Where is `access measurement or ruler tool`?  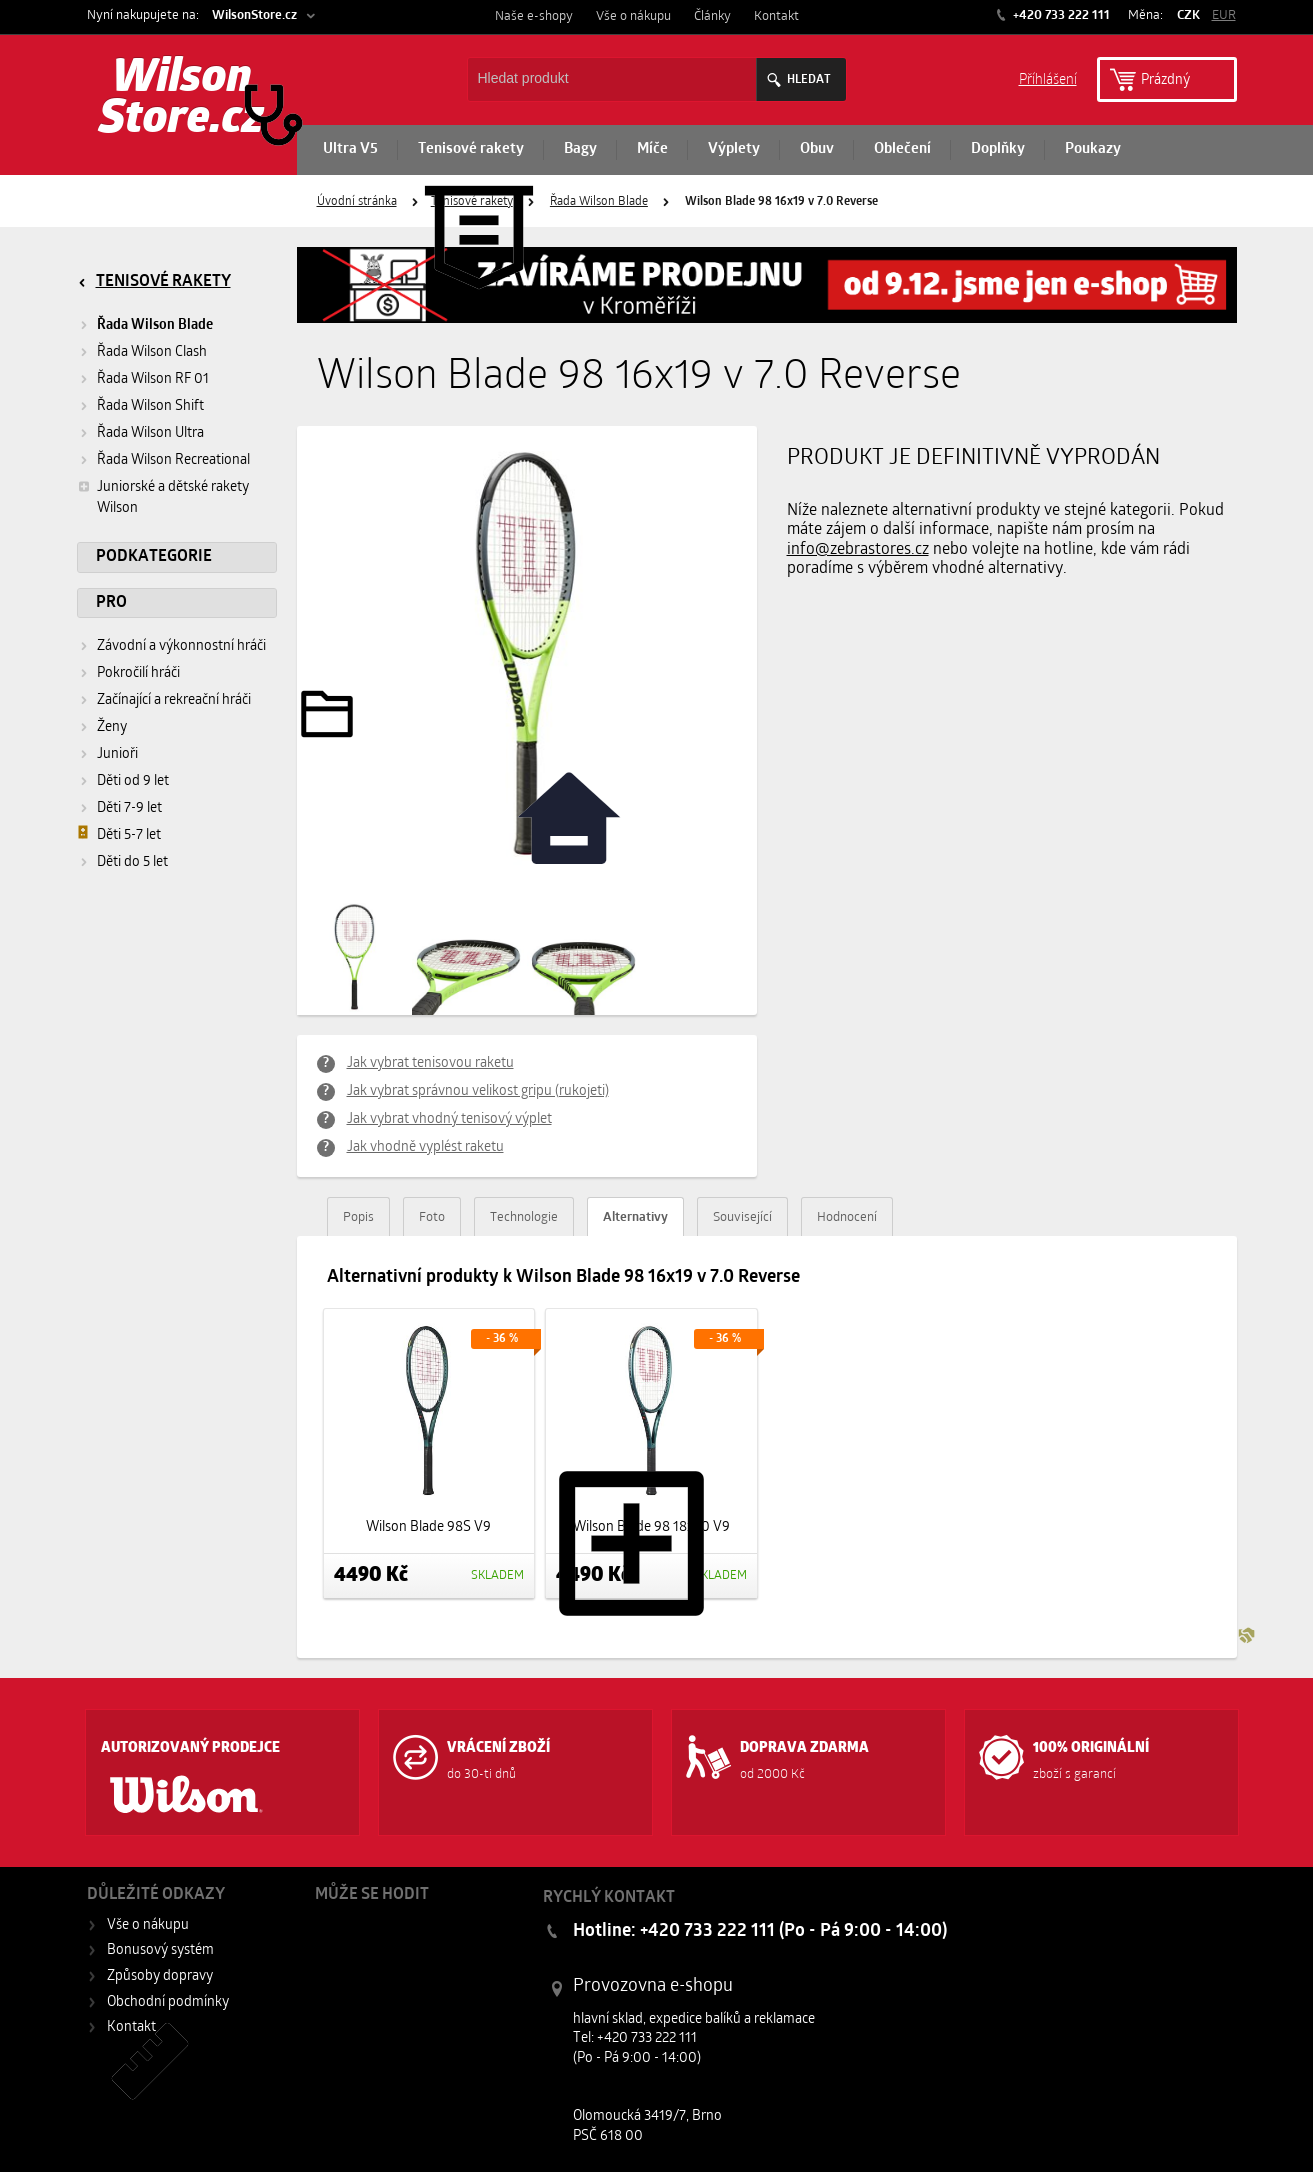
access measurement or ruler tool is located at coordinates (150, 2059).